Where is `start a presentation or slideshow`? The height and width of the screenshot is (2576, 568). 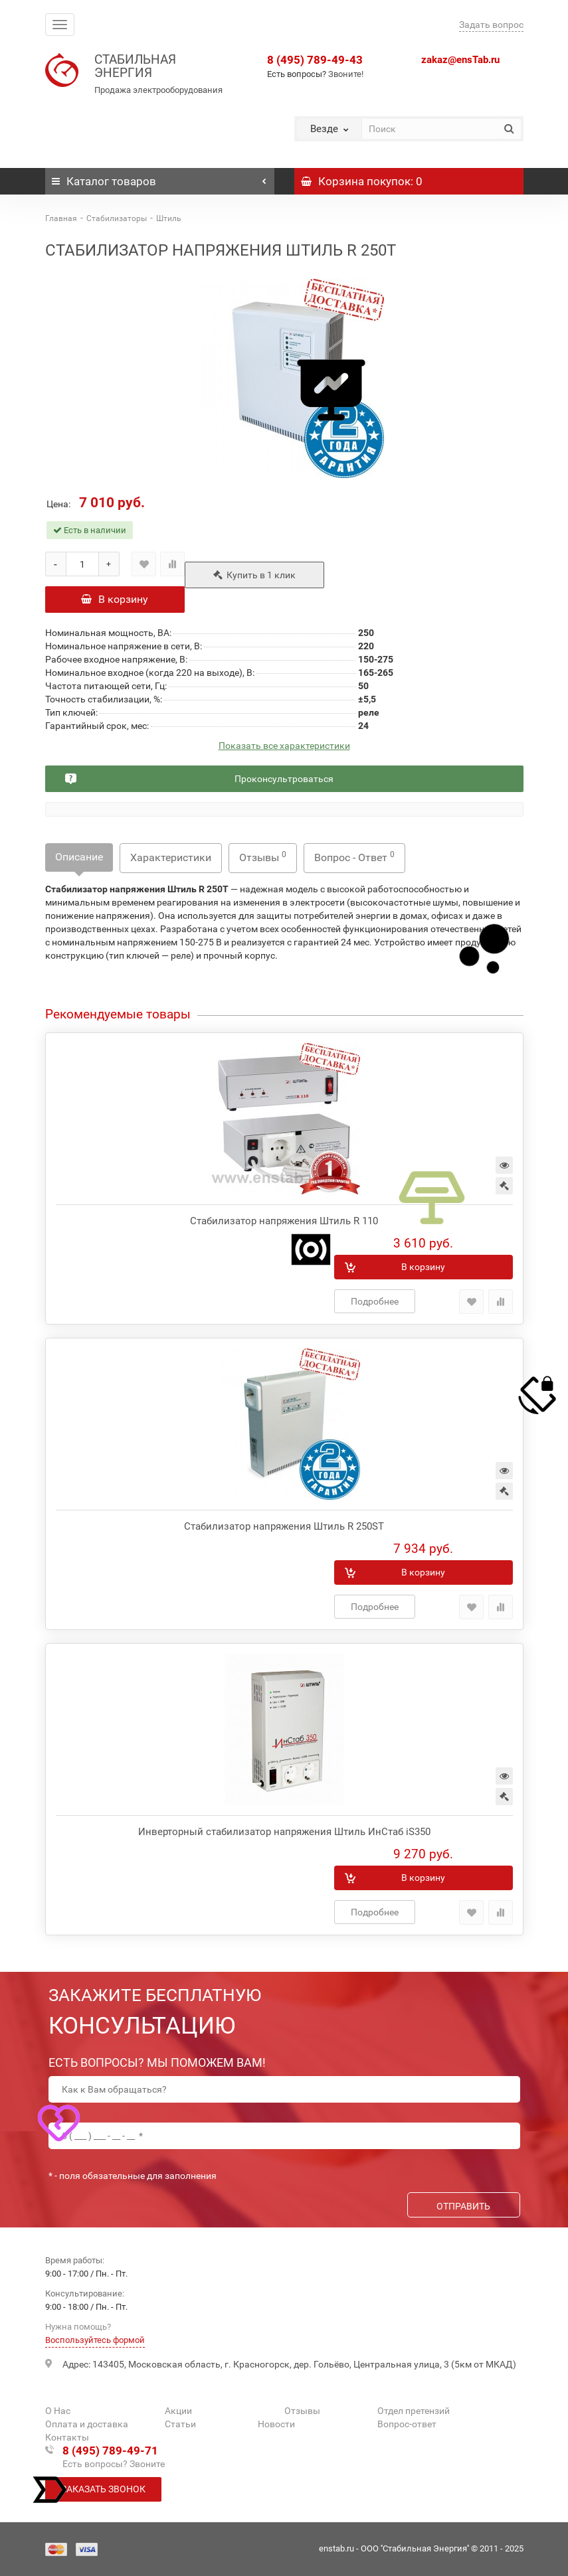
start a presentation or slideshow is located at coordinates (331, 390).